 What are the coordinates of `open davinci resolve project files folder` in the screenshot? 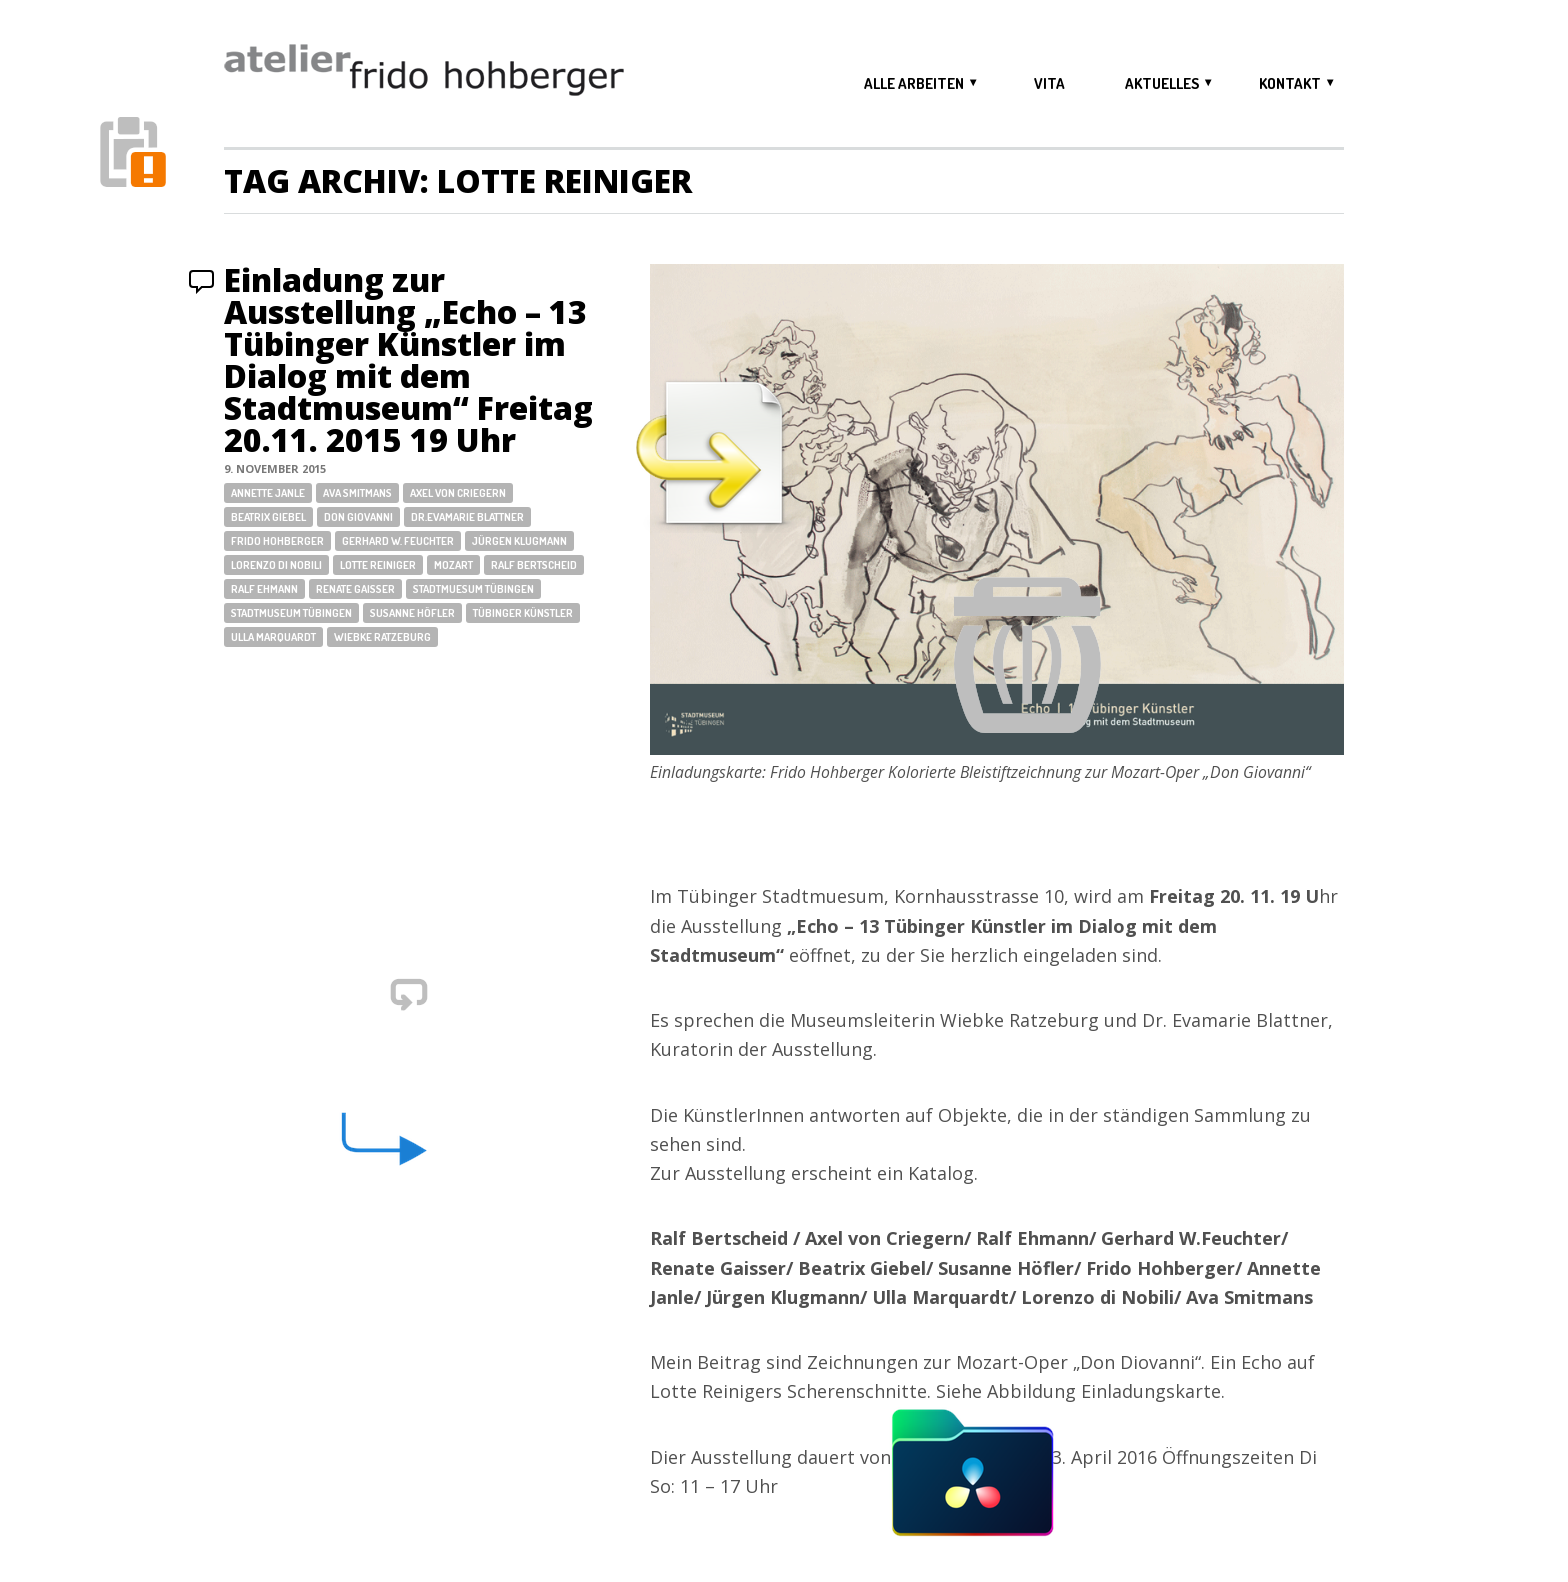 It's located at (972, 1477).